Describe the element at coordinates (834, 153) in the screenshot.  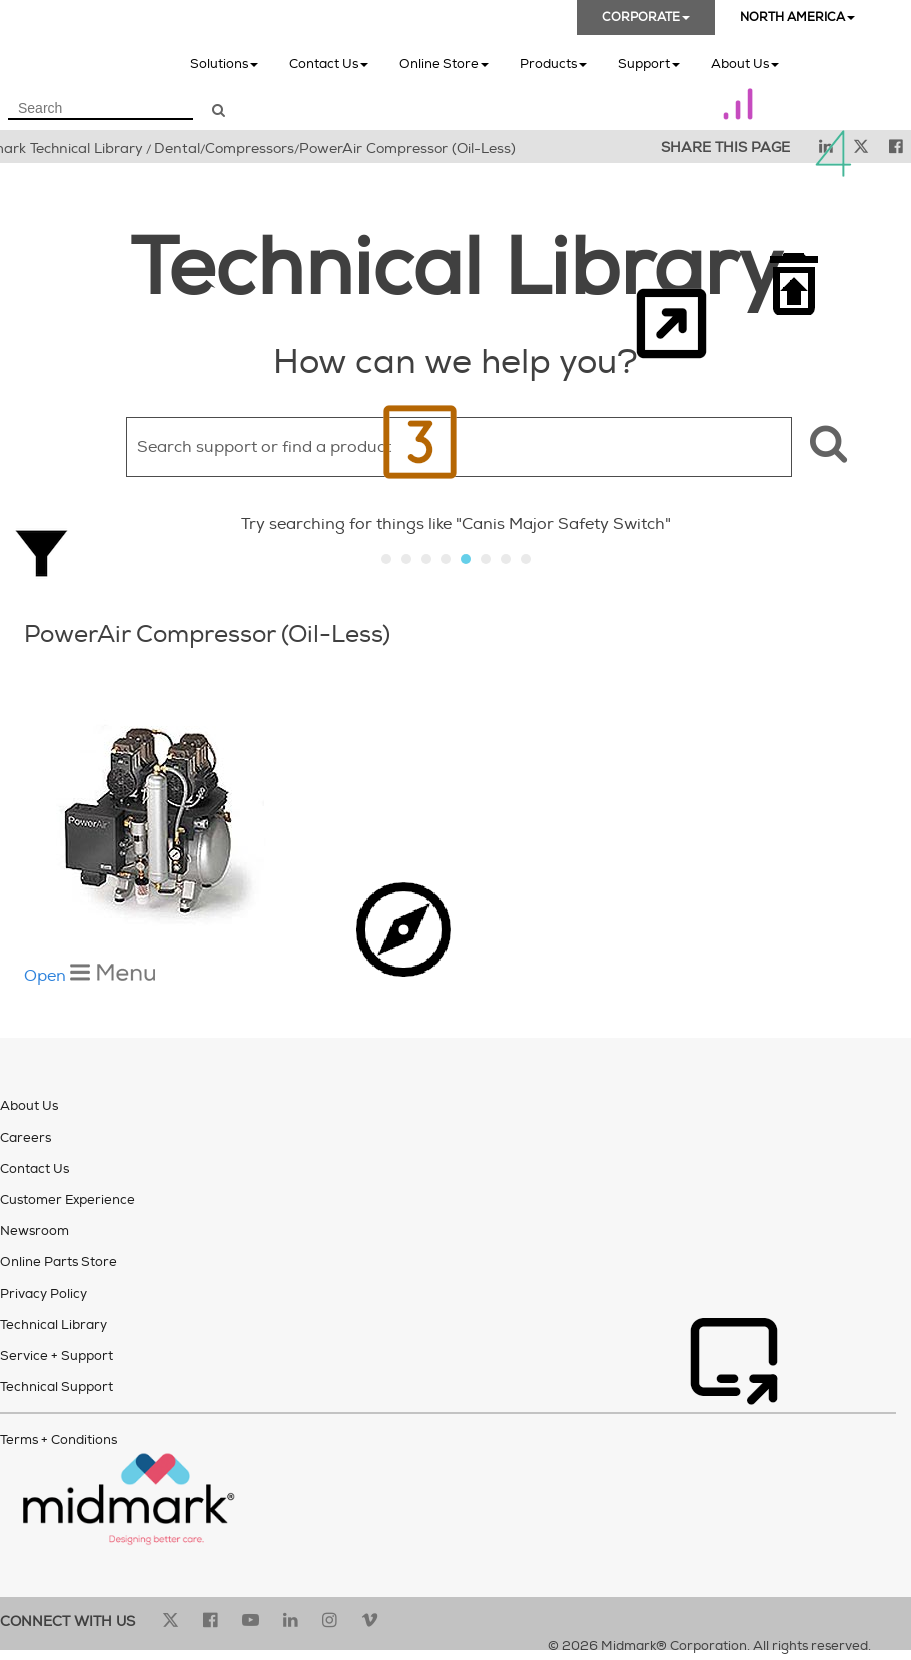
I see `indicates step four in a sequence or process` at that location.